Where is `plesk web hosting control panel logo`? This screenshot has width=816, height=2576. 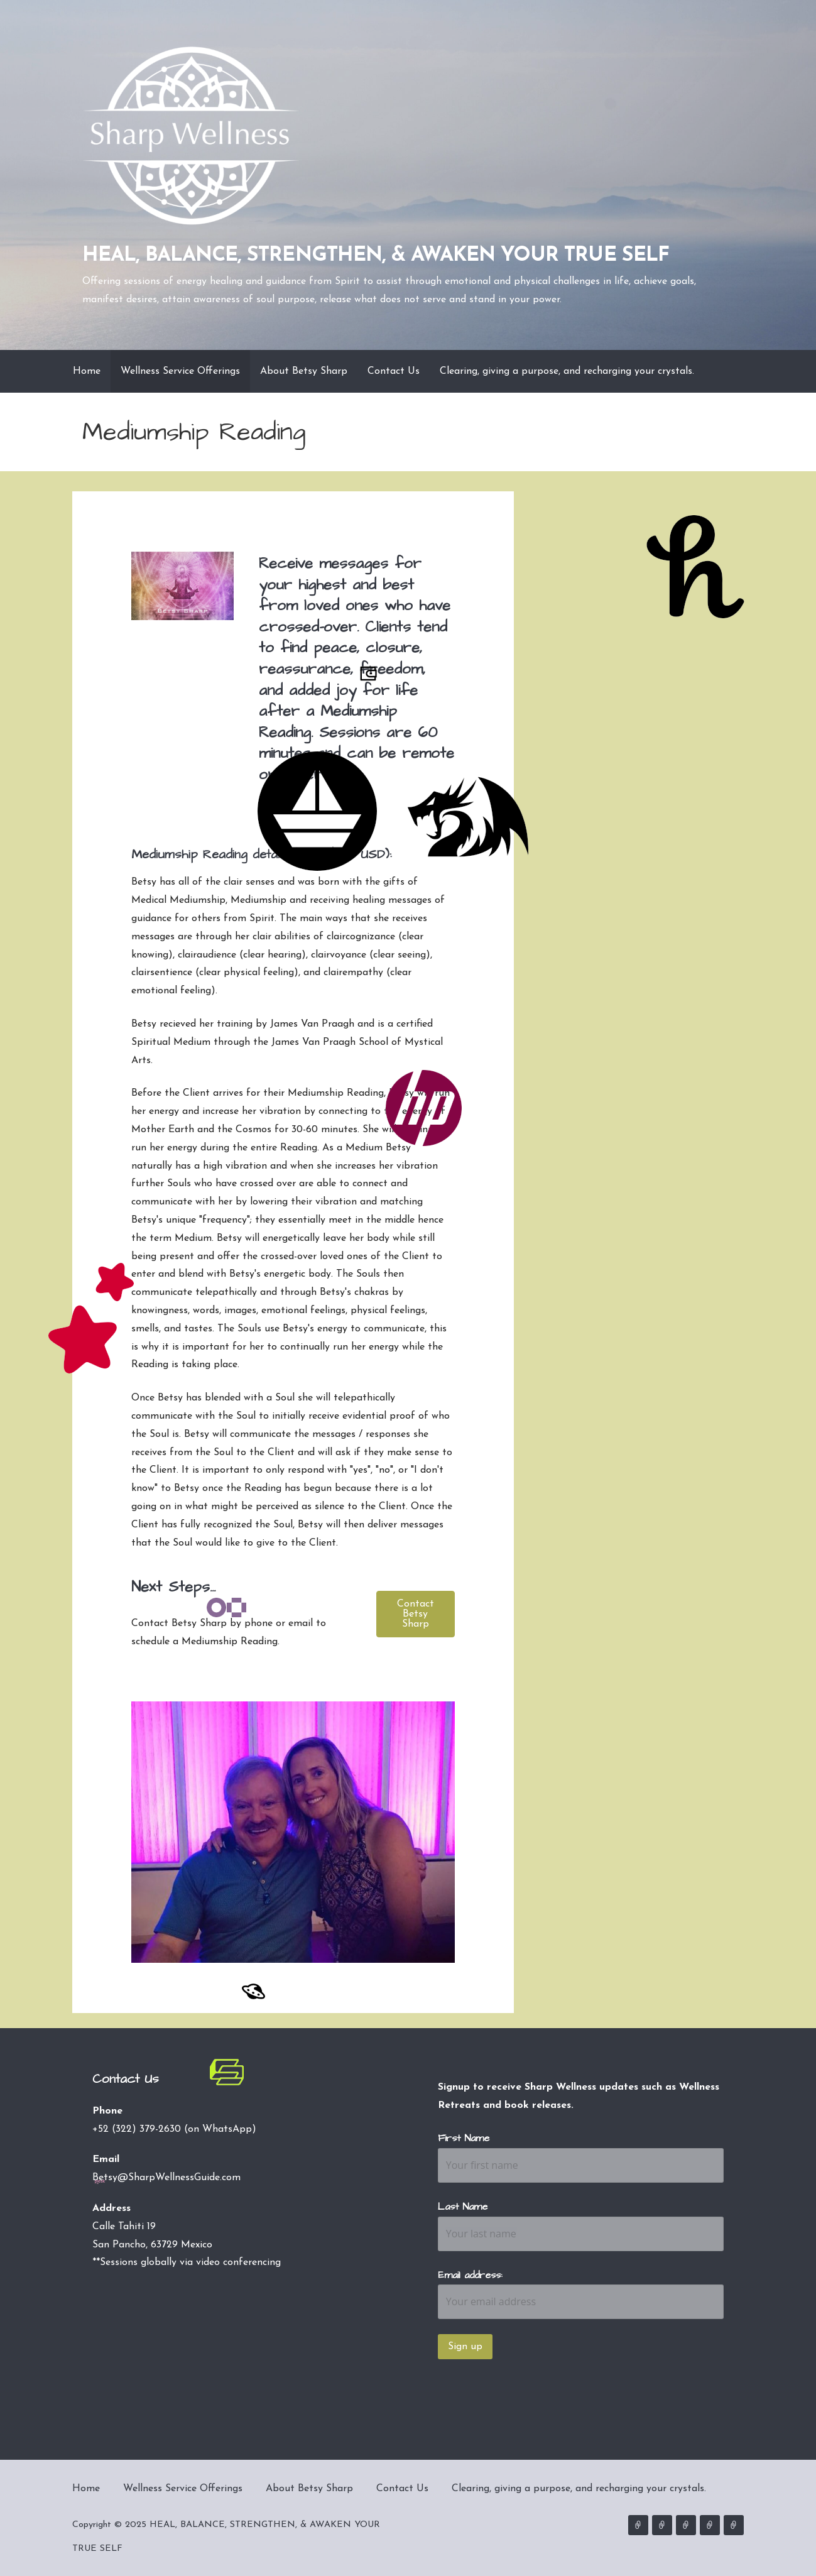 plesk web hosting control panel logo is located at coordinates (100, 2181).